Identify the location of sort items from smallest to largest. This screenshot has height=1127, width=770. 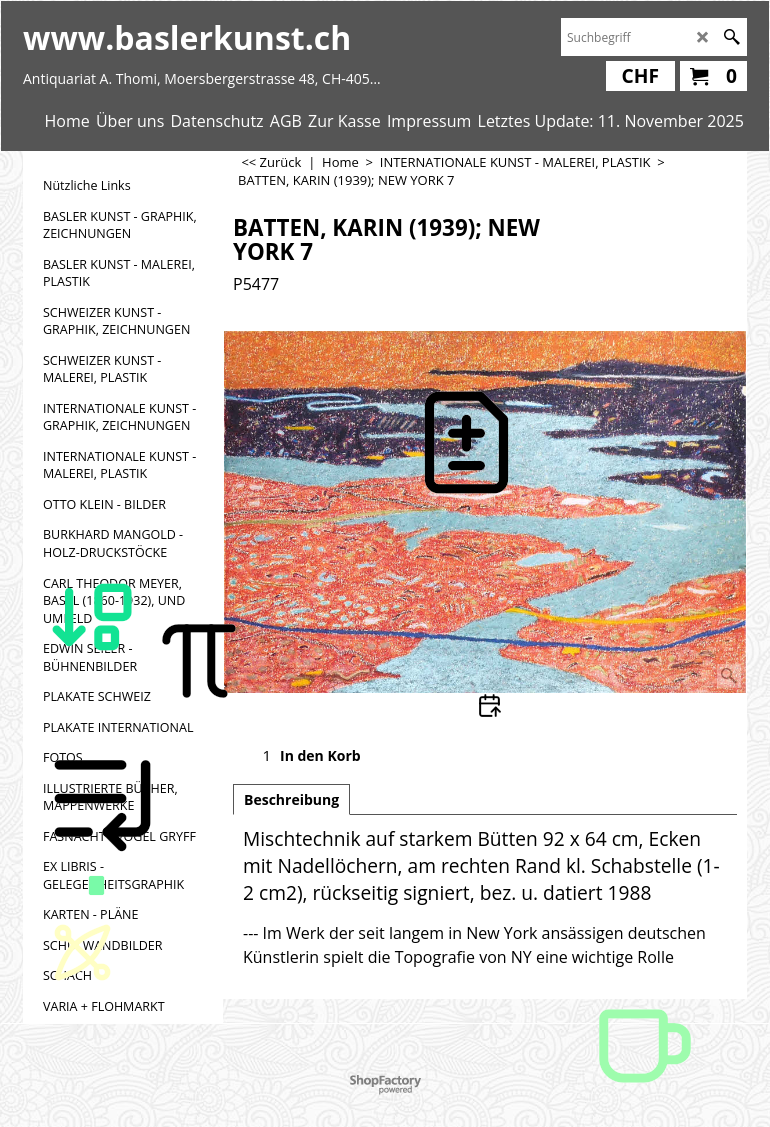
(90, 617).